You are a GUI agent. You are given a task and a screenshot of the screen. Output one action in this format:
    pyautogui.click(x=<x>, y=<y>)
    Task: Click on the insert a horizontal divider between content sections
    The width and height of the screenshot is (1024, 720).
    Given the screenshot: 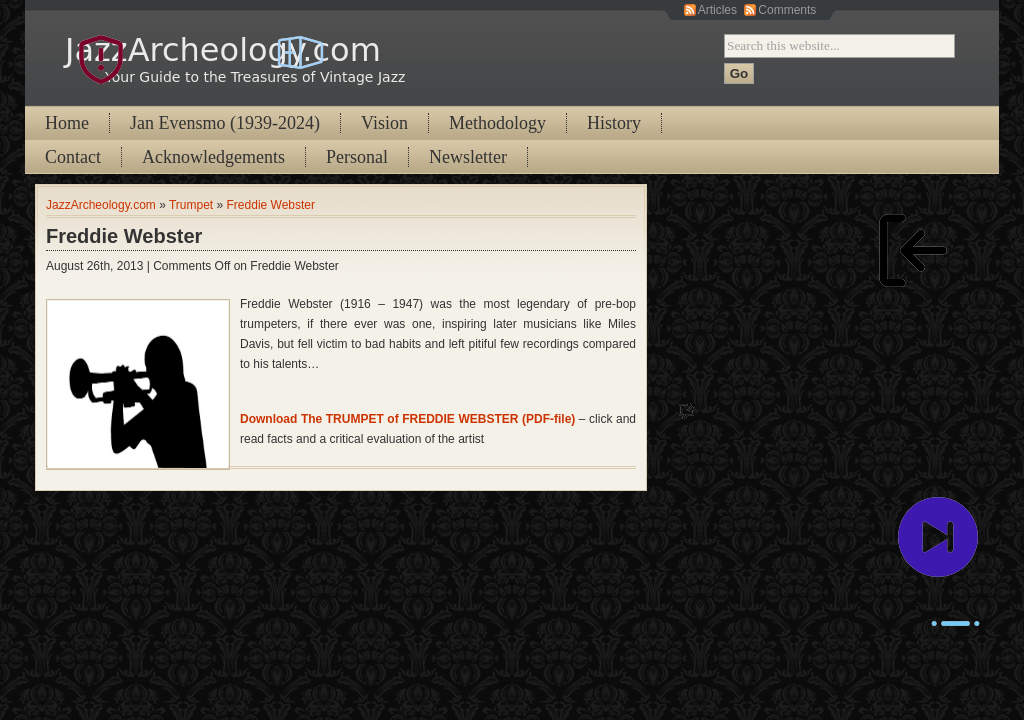 What is the action you would take?
    pyautogui.click(x=955, y=623)
    